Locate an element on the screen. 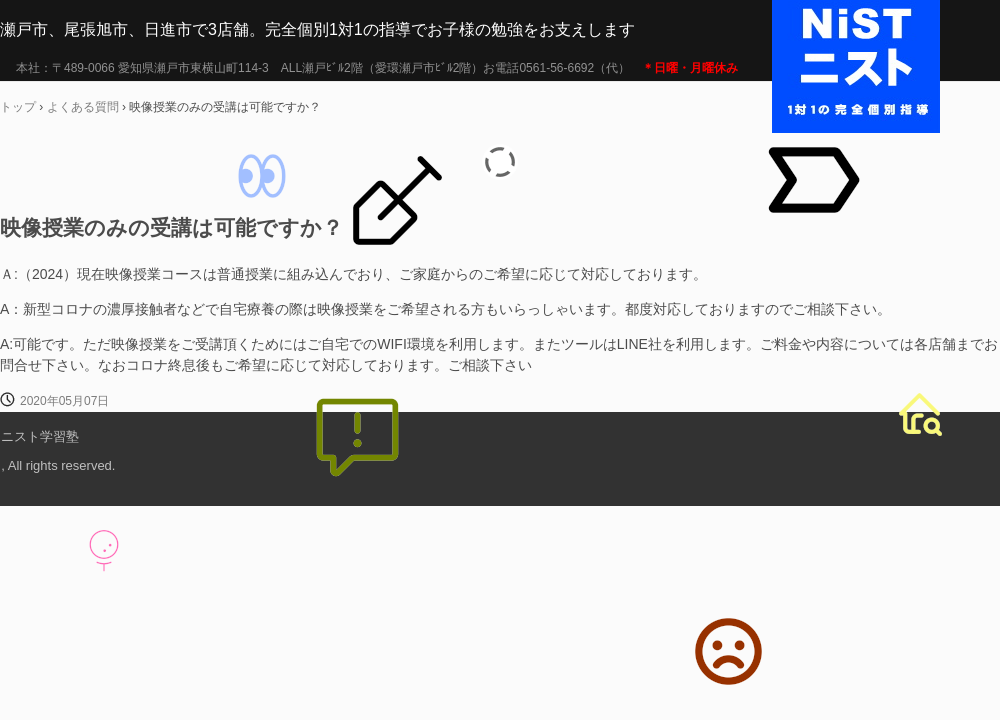 This screenshot has width=1000, height=720. indicate negative feedback or dissatisfaction is located at coordinates (728, 651).